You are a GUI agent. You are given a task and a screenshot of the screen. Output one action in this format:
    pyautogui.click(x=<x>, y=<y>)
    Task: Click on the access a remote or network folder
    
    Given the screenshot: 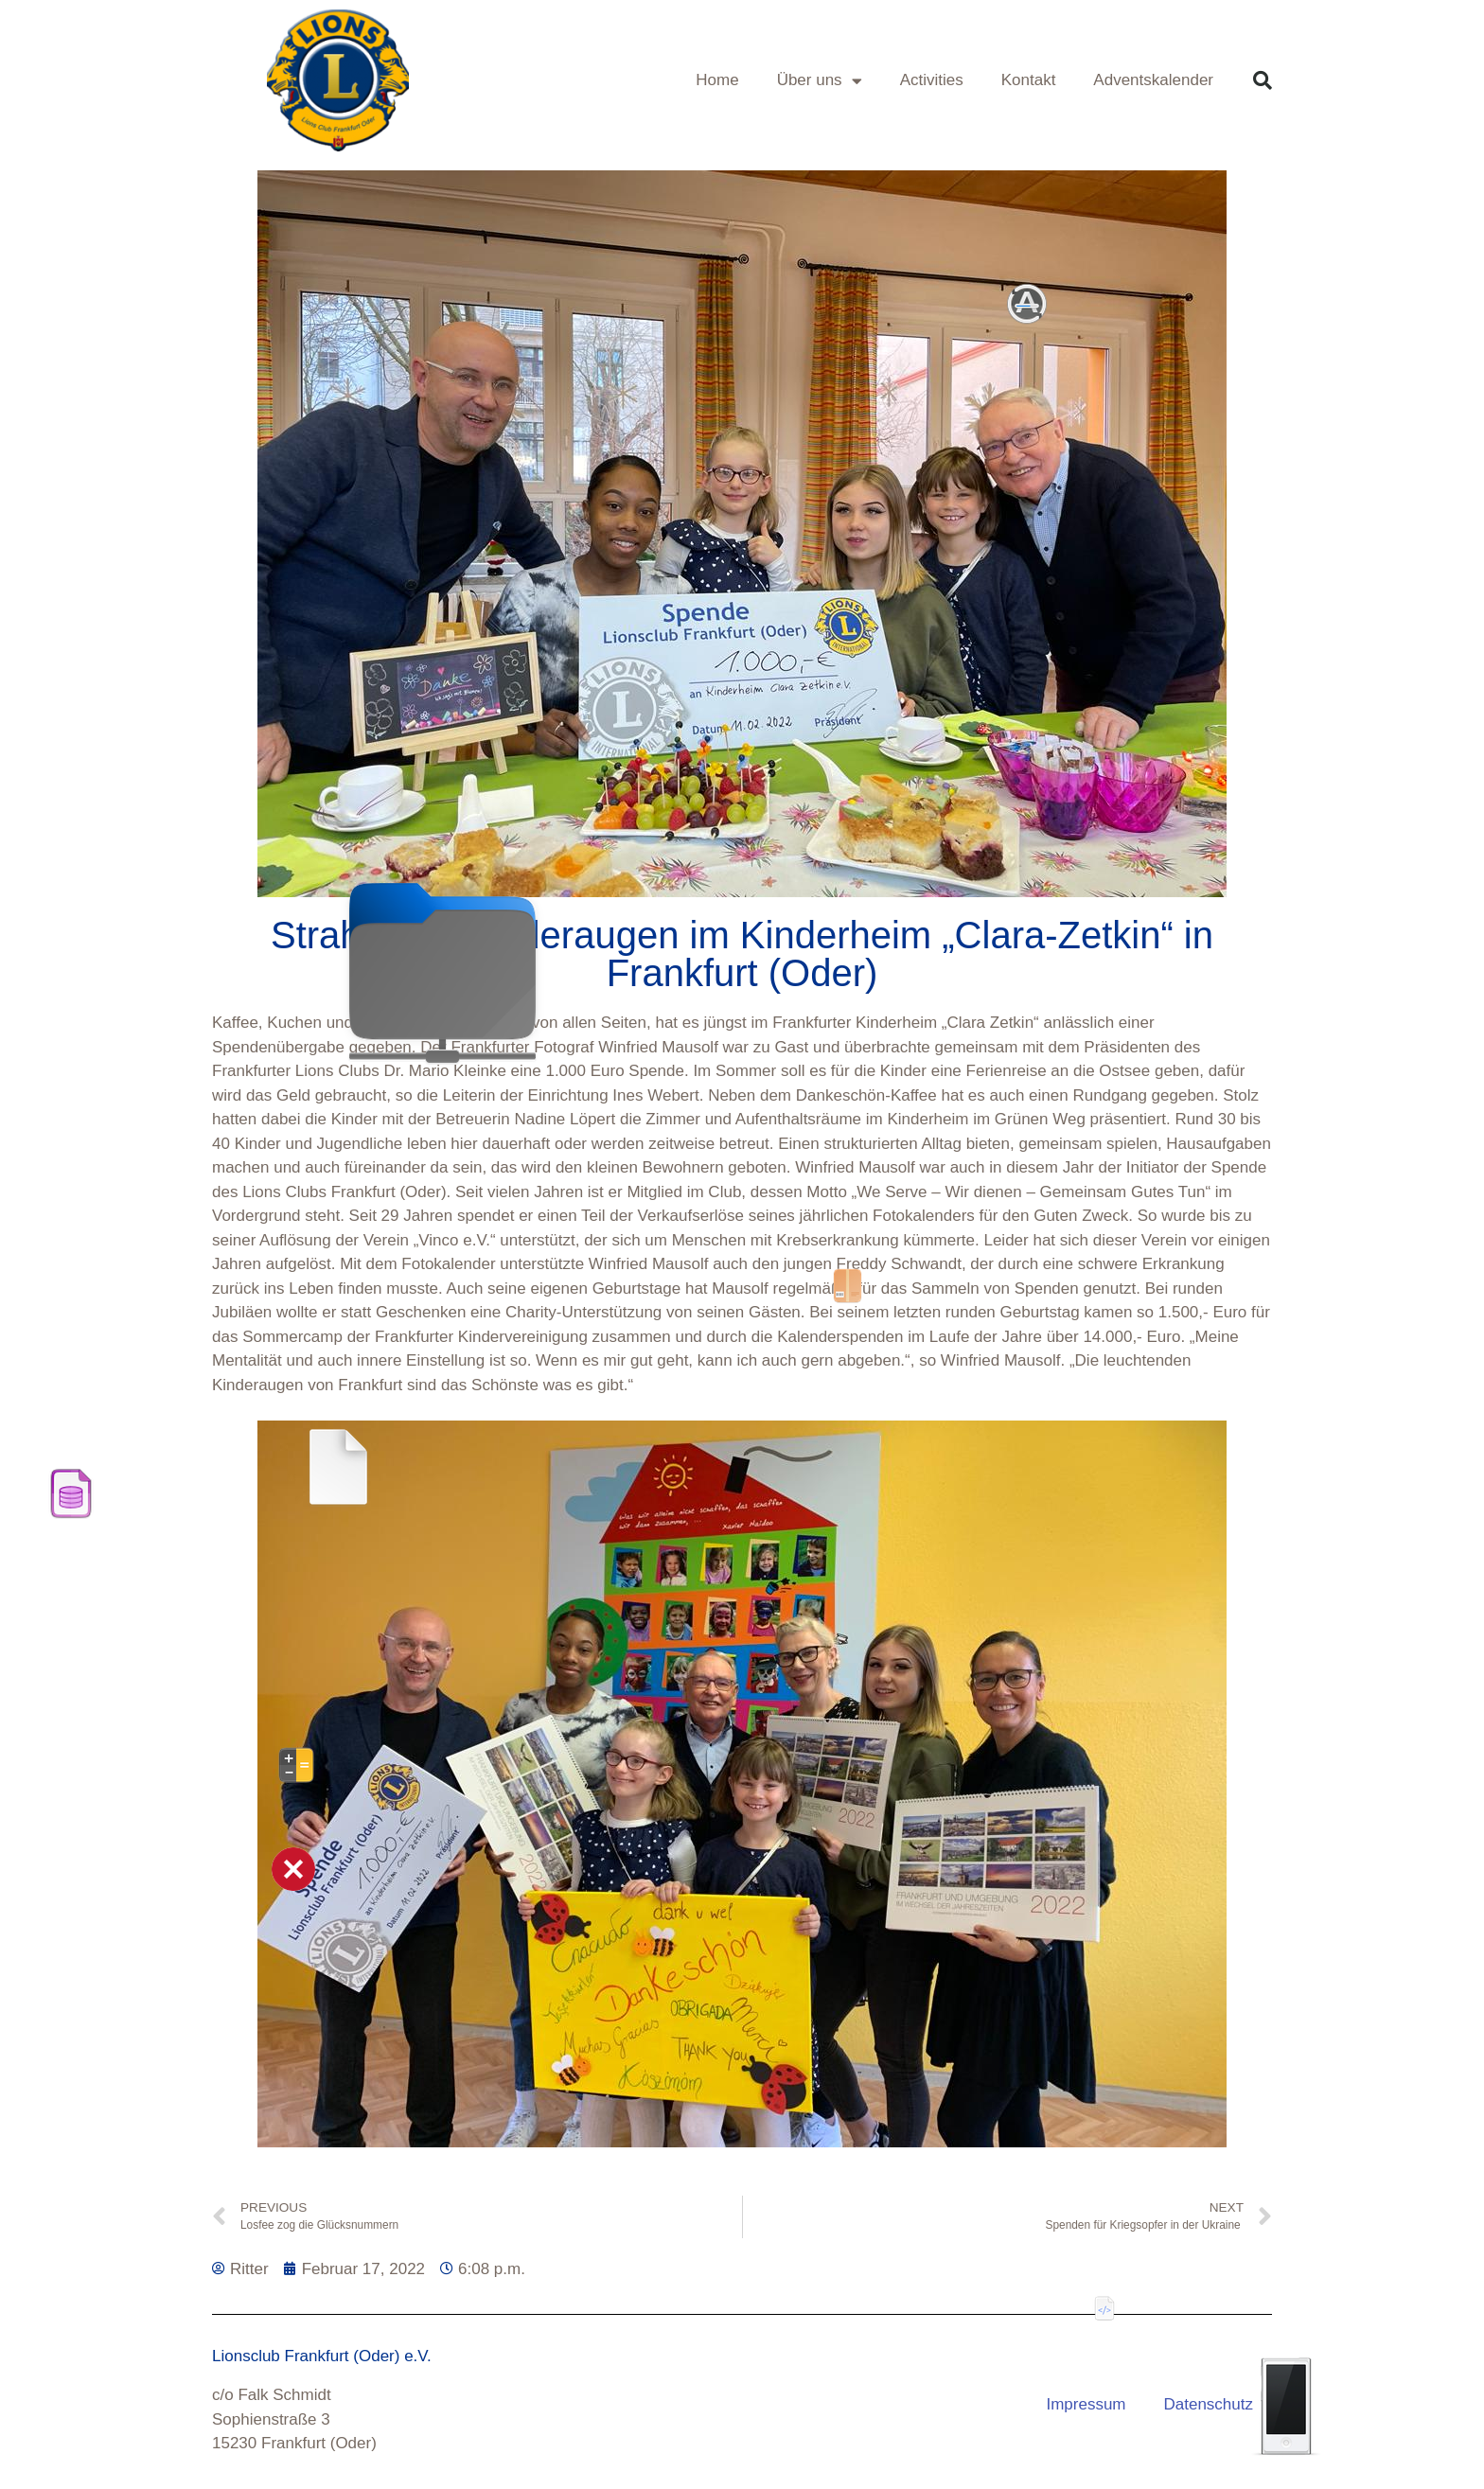 What is the action you would take?
    pyautogui.click(x=442, y=969)
    